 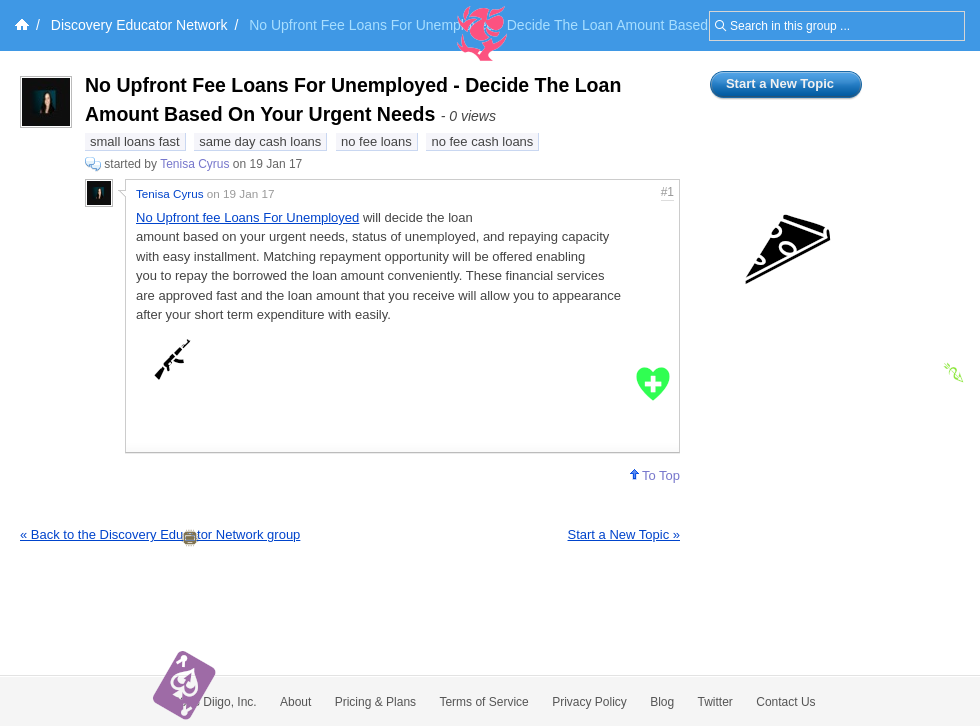 What do you see at coordinates (184, 685) in the screenshot?
I see `ace of spades playing card` at bounding box center [184, 685].